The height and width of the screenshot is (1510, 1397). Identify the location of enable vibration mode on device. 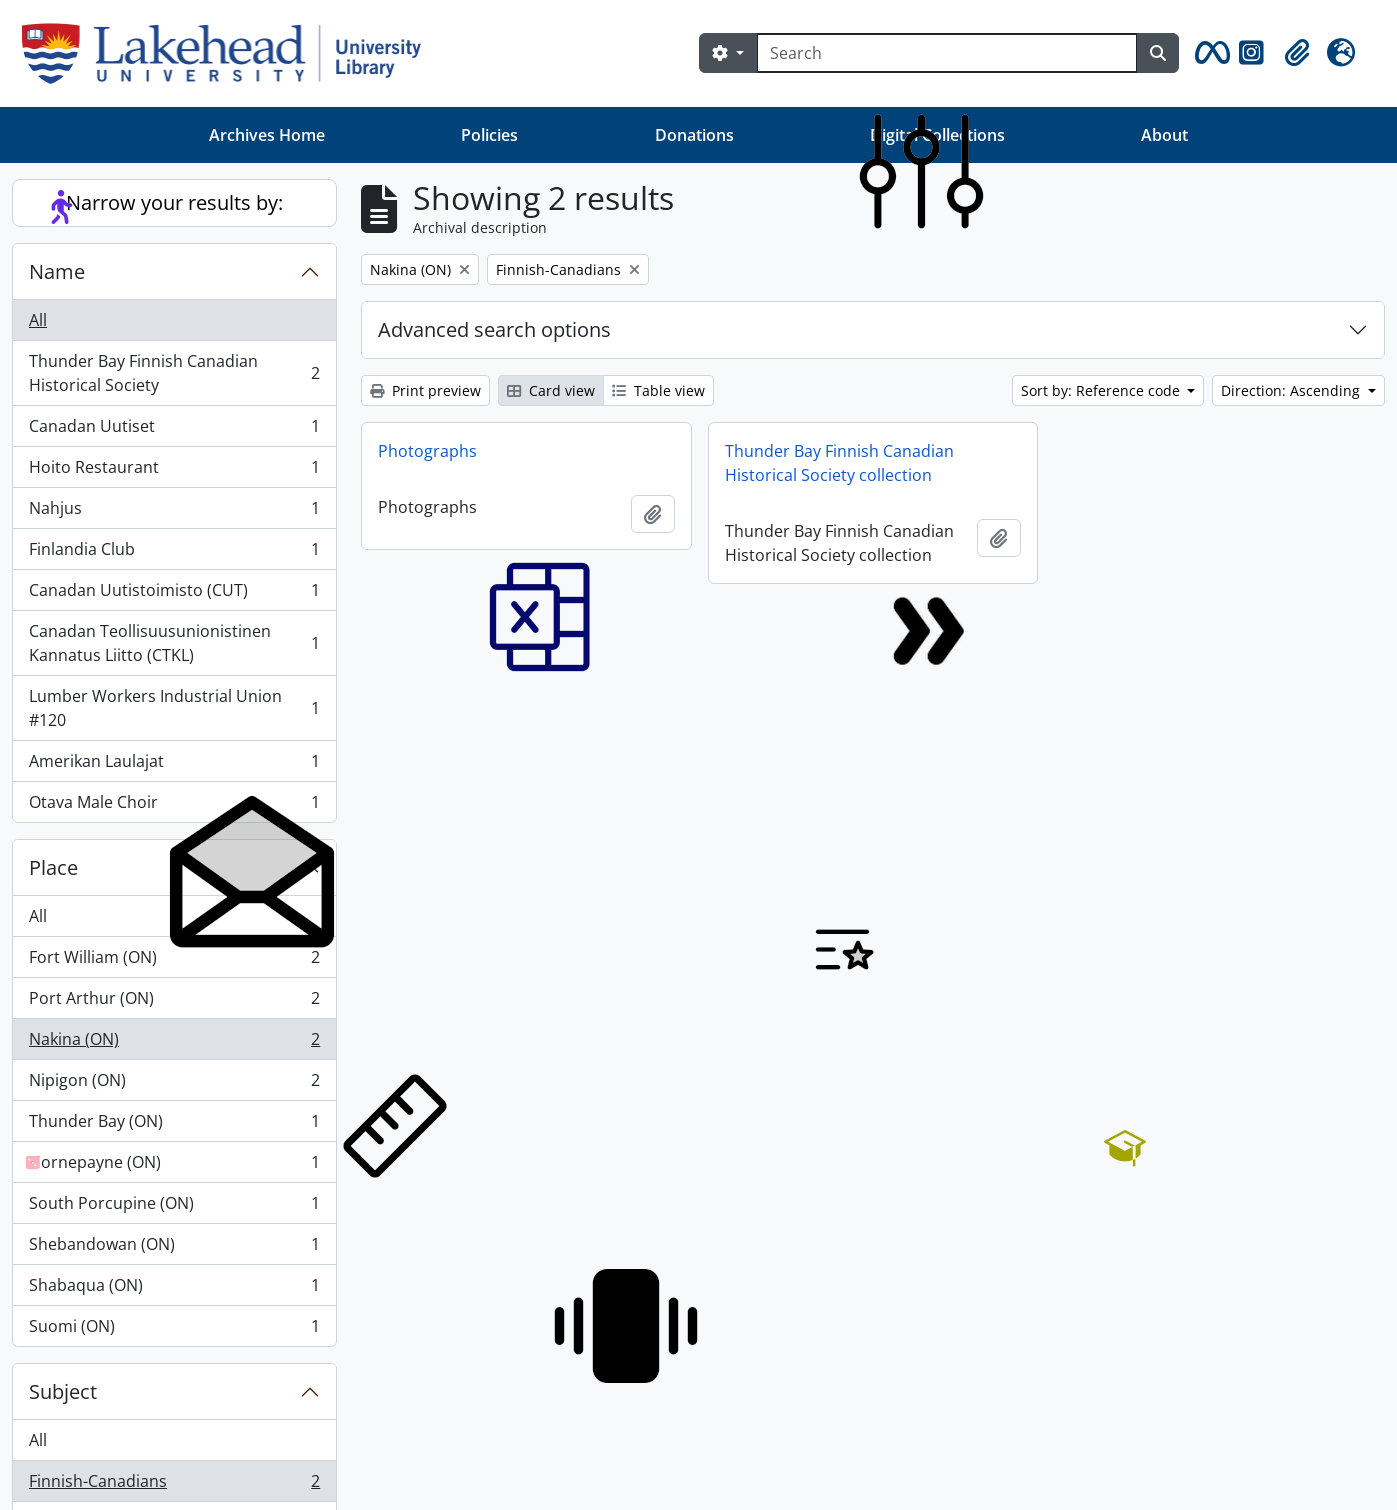
(626, 1326).